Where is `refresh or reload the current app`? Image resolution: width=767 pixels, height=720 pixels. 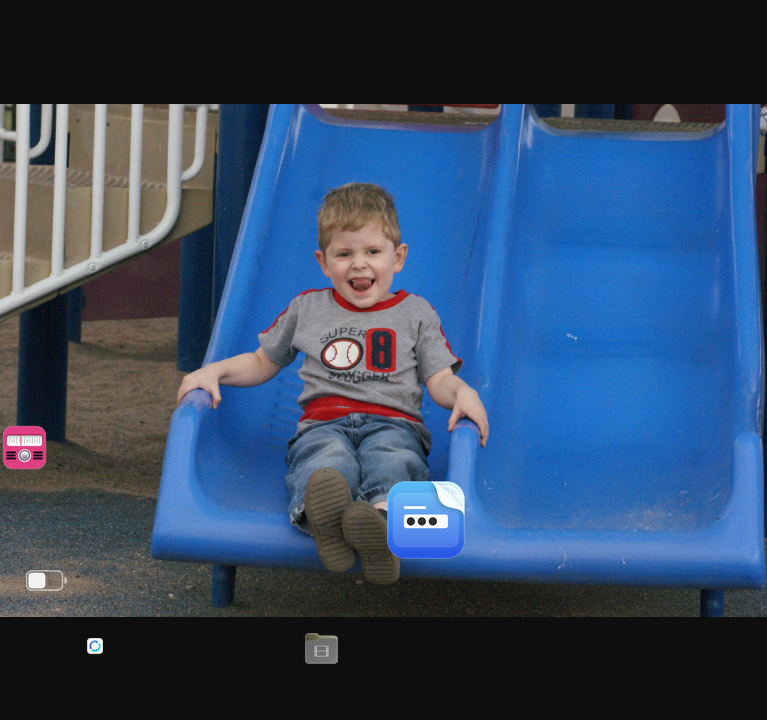 refresh or reload the current app is located at coordinates (95, 646).